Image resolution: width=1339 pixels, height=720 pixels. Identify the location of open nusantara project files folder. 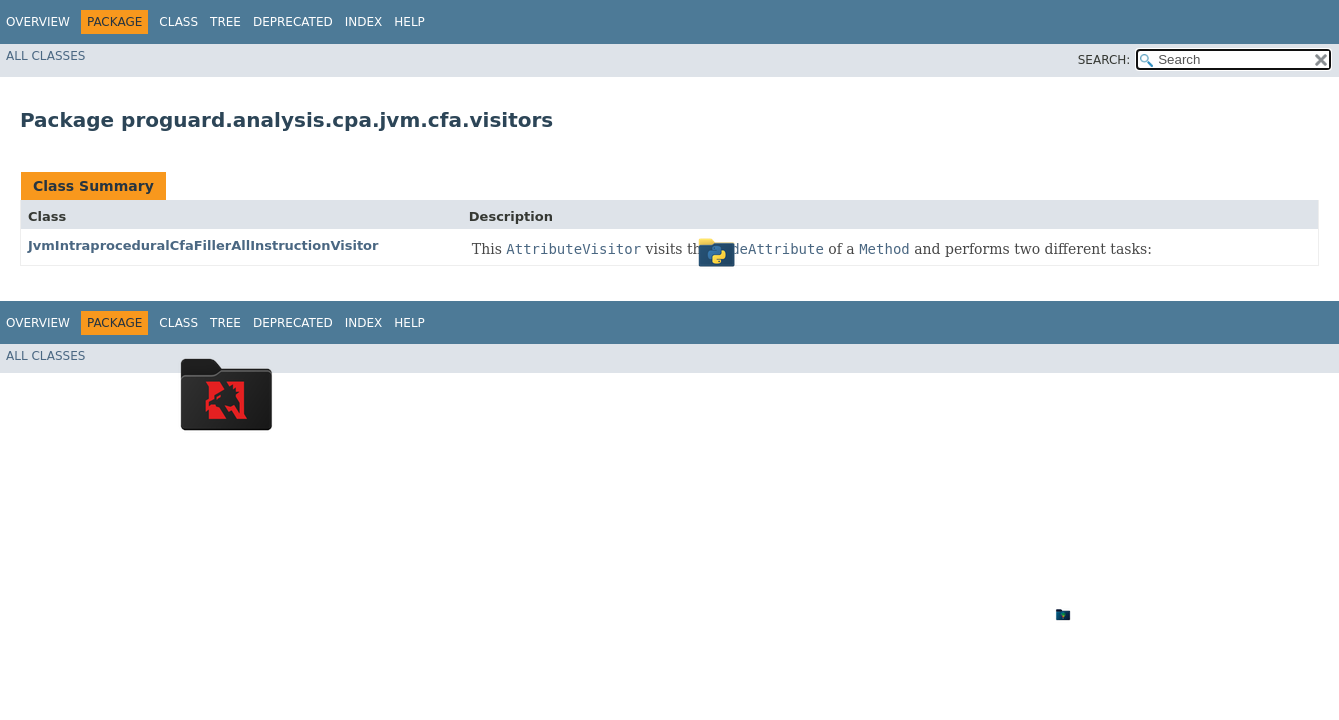
(226, 397).